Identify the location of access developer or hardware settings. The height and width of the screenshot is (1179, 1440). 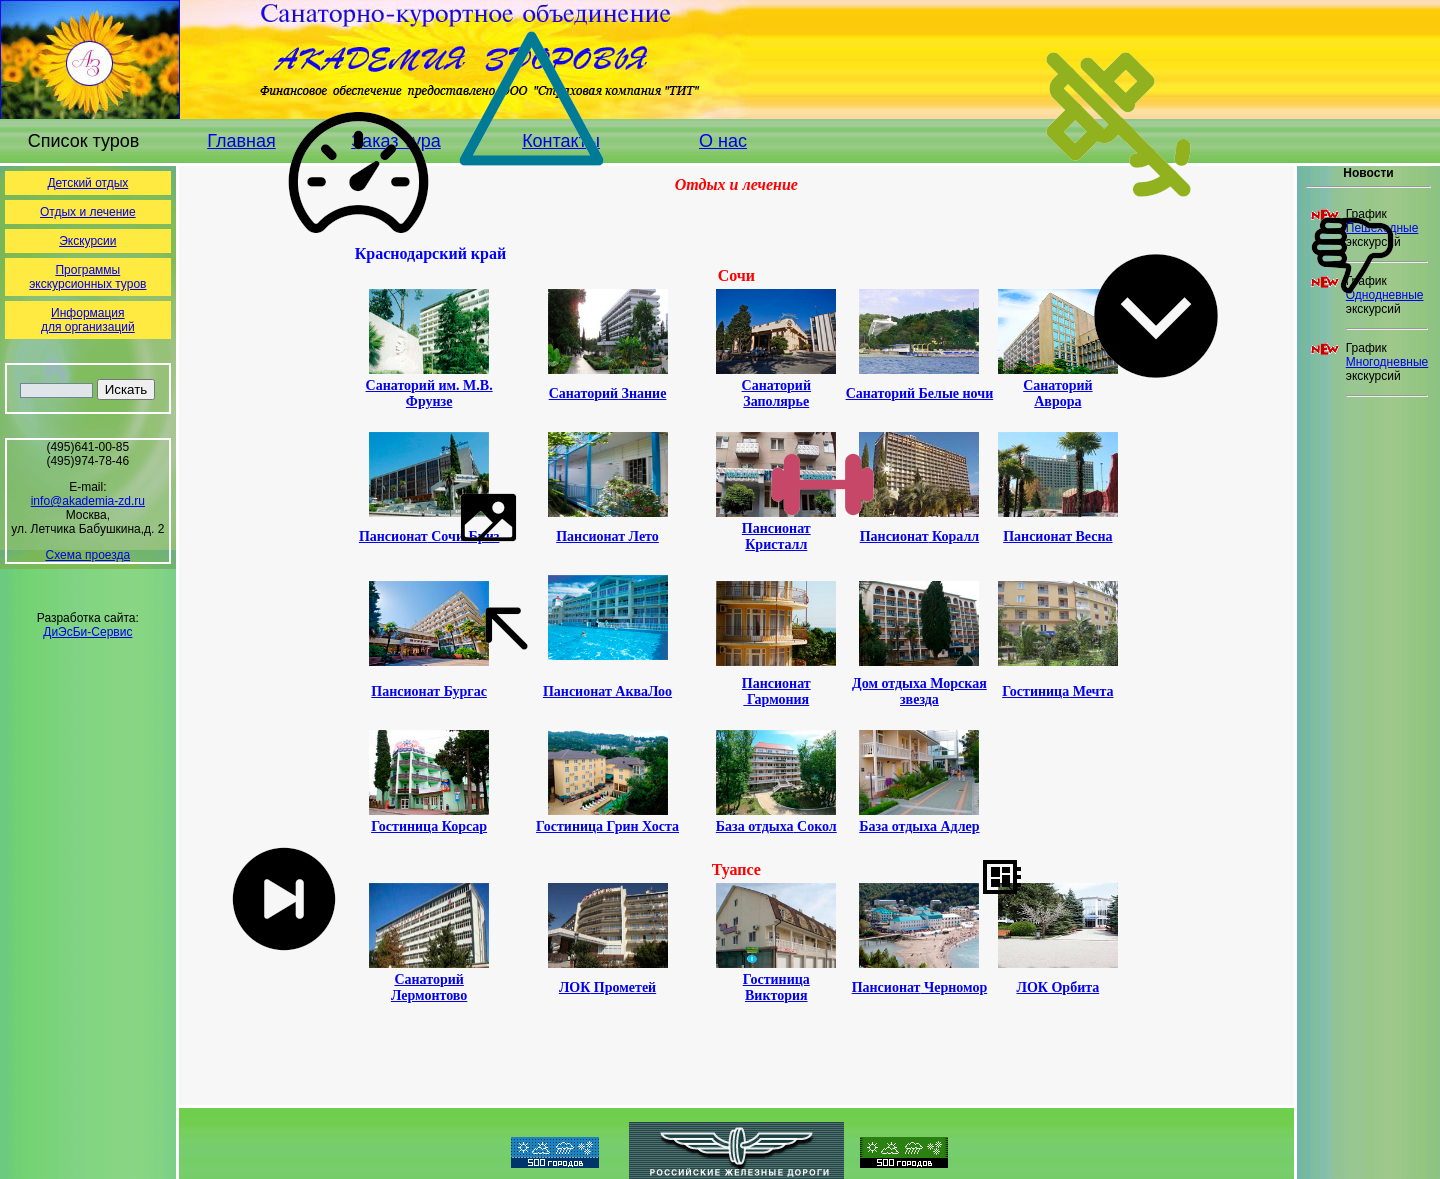
(1002, 877).